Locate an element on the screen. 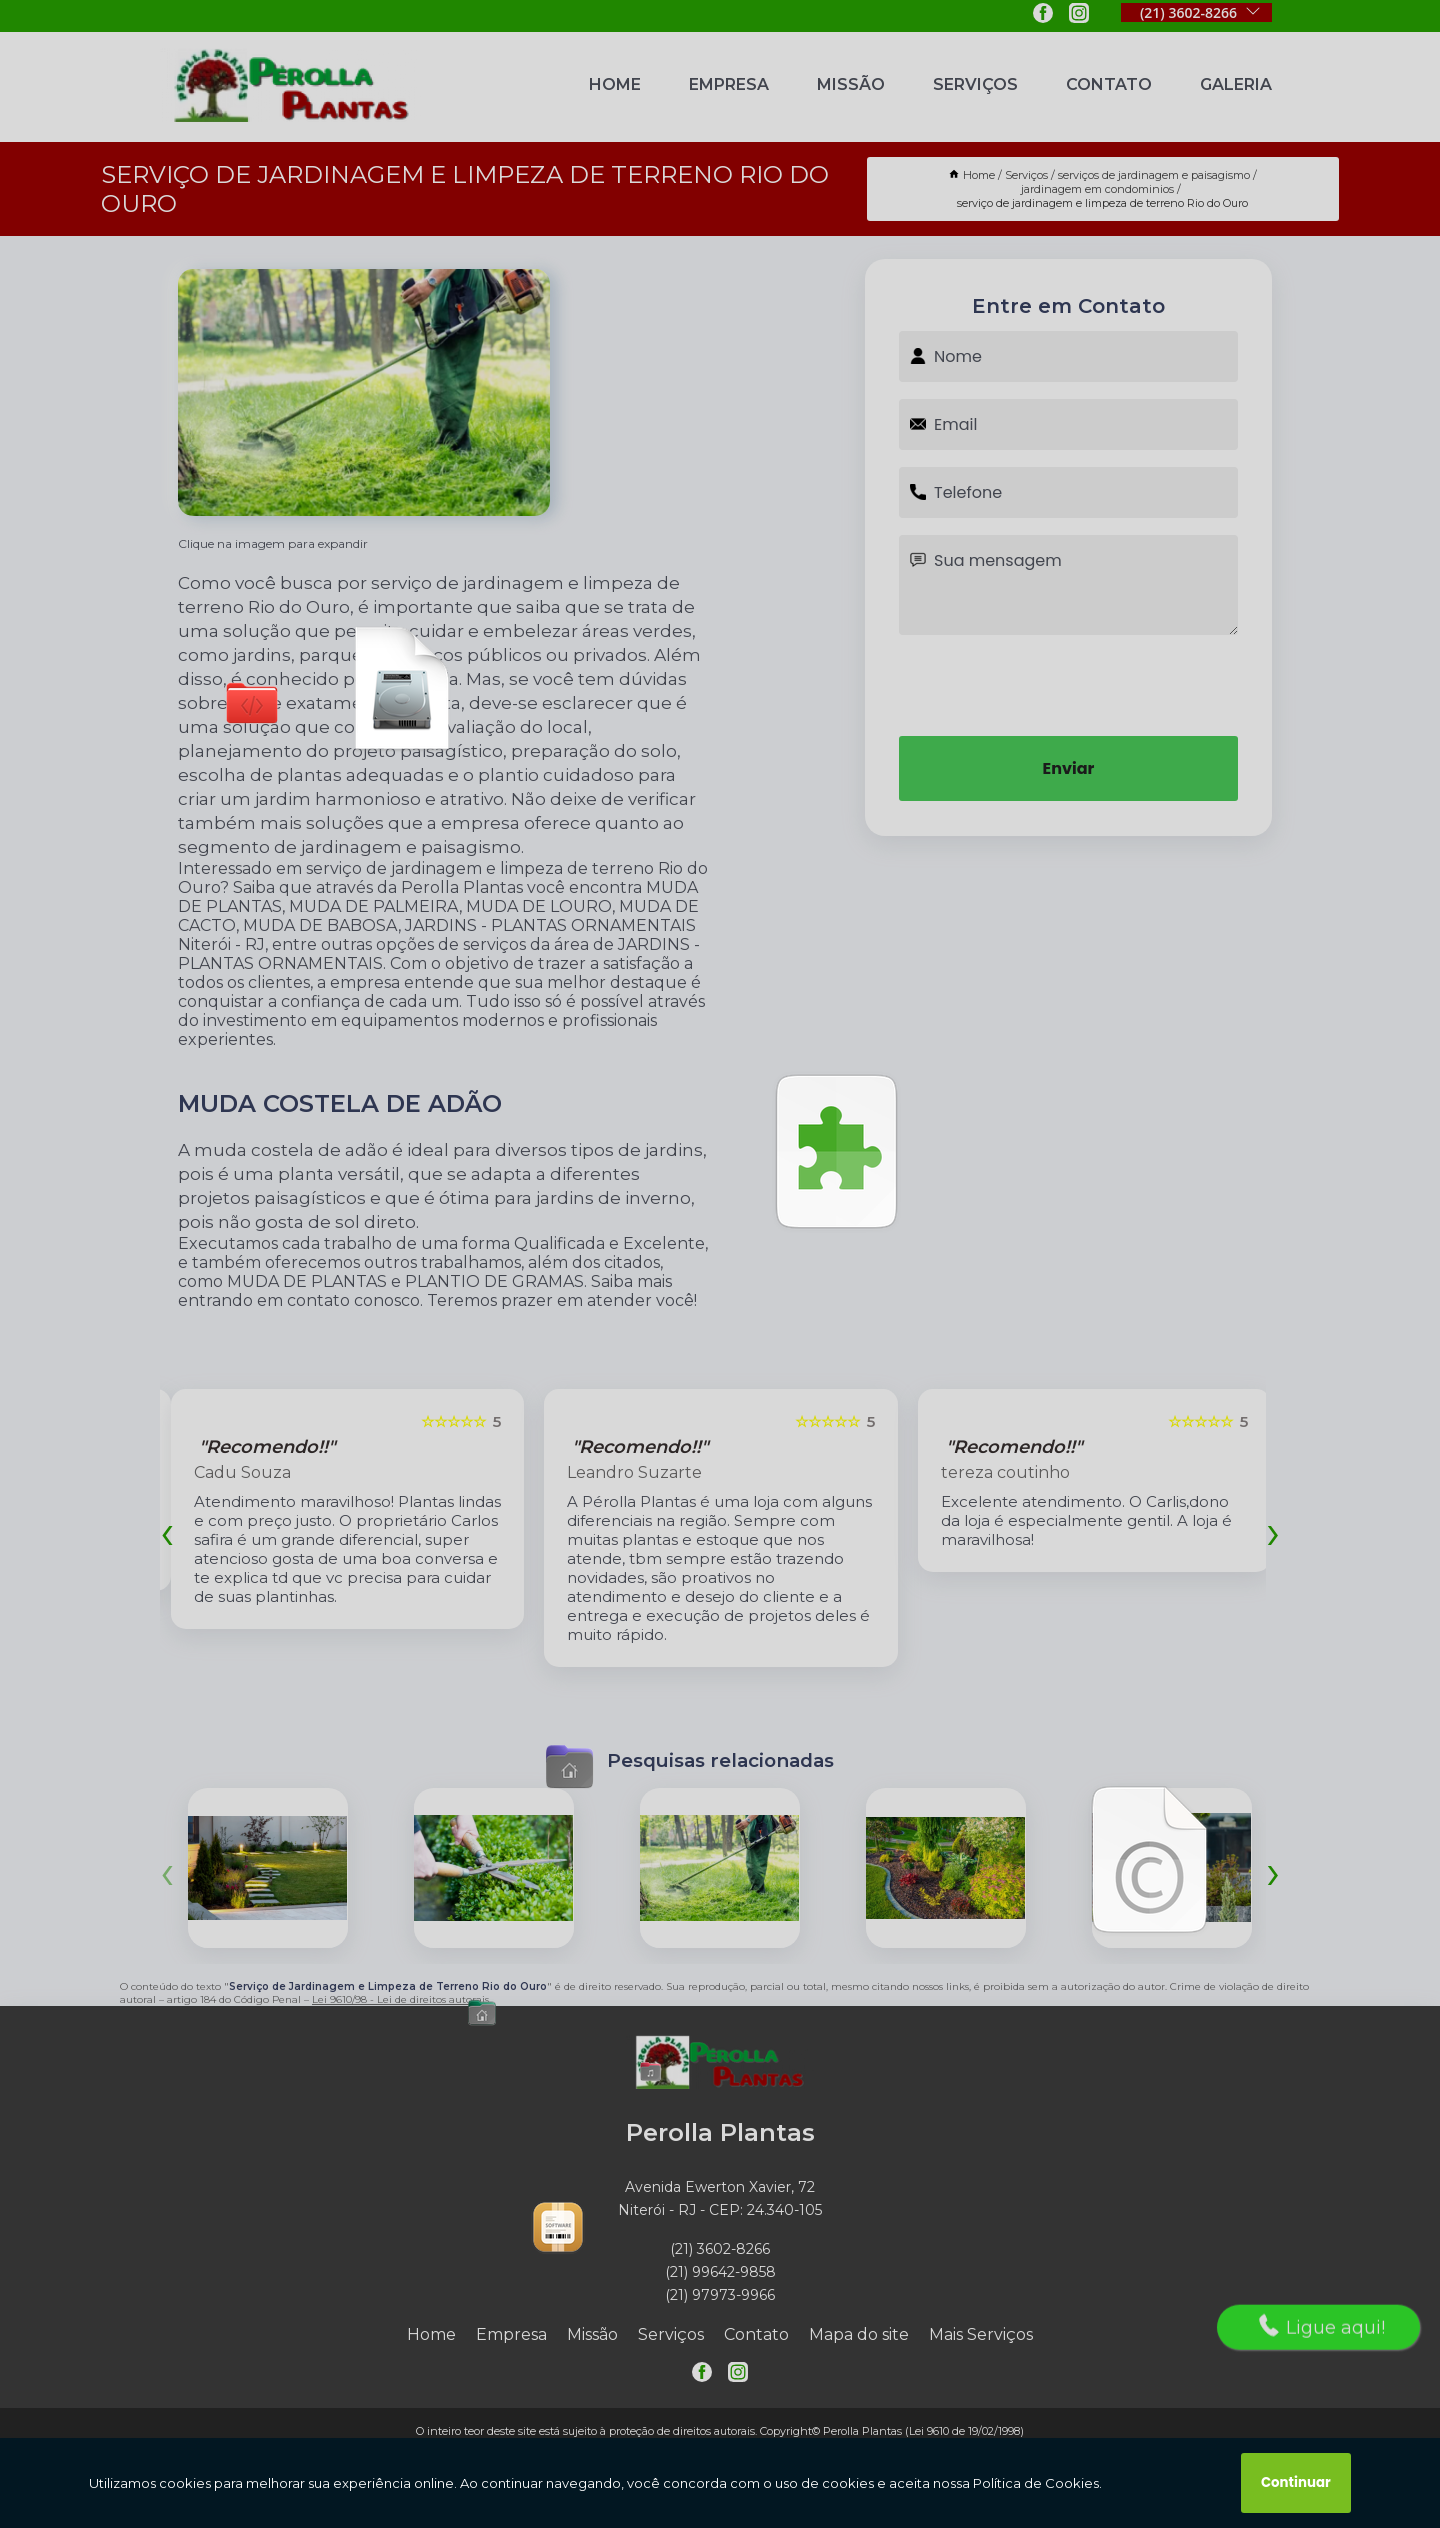 This screenshot has height=2528, width=1440. a software installation package file is located at coordinates (558, 2228).